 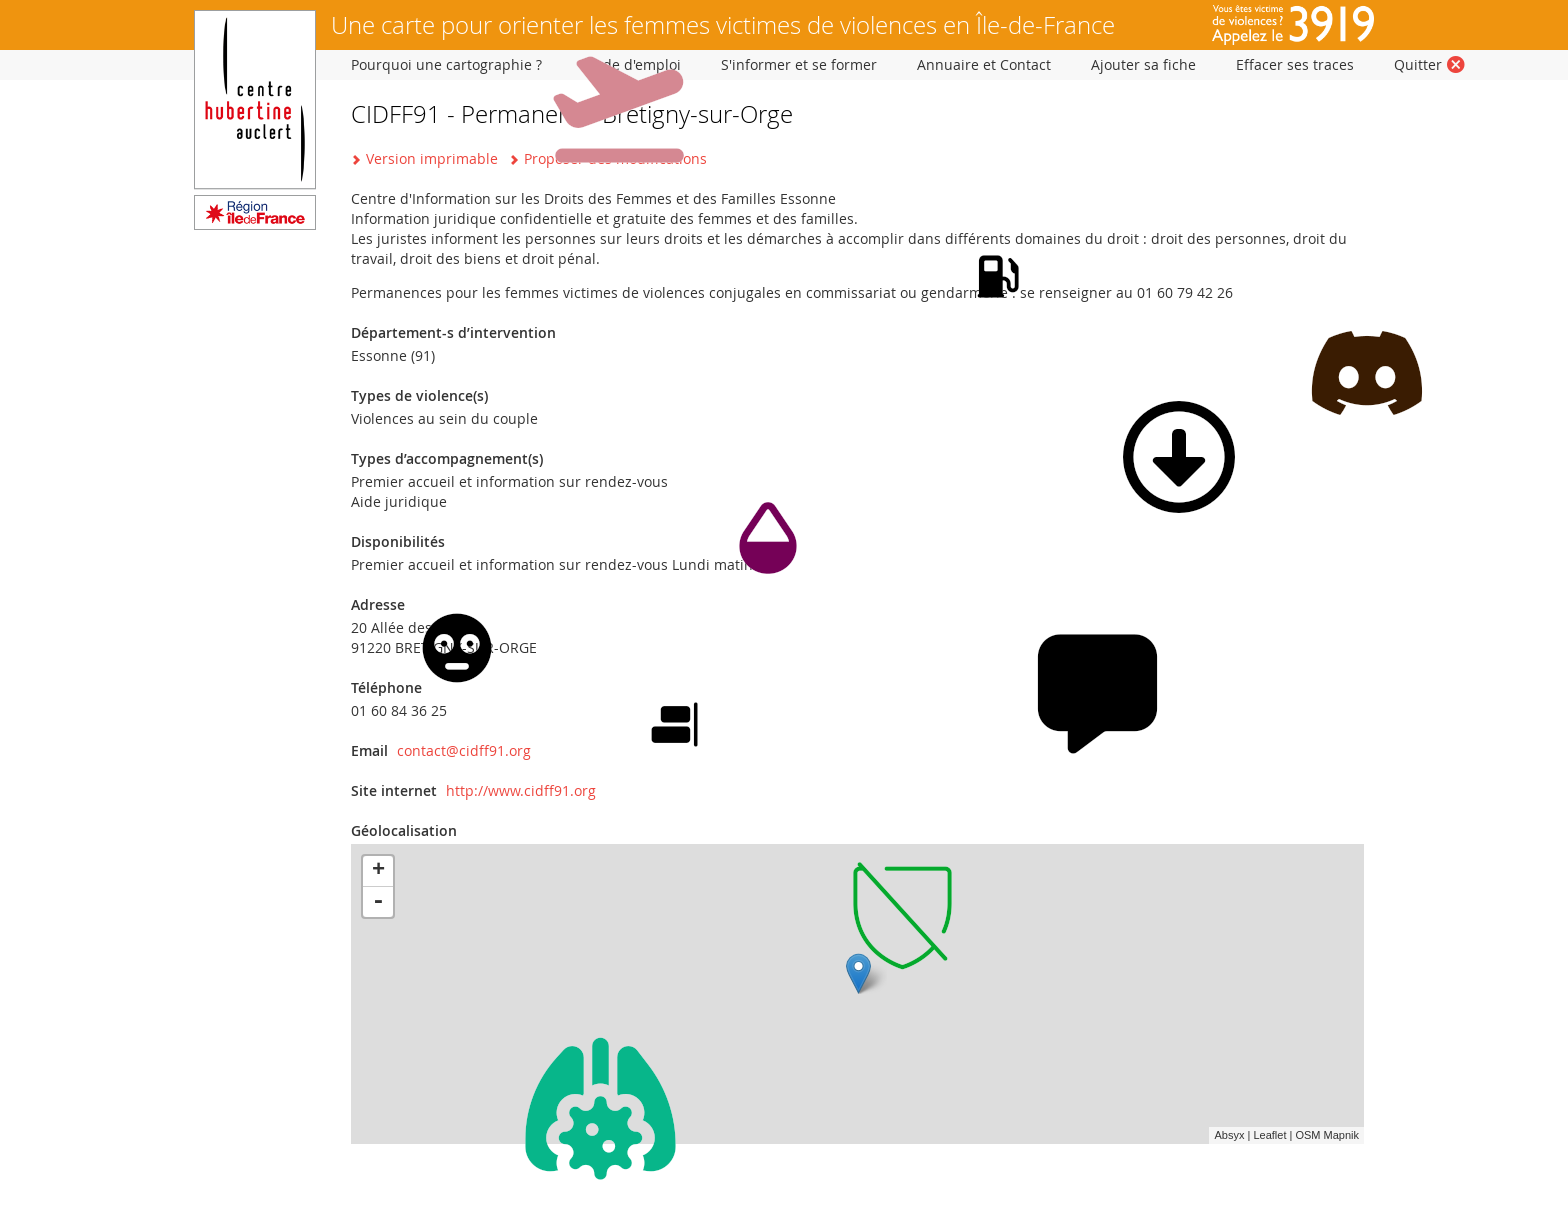 What do you see at coordinates (997, 276) in the screenshot?
I see `find nearby gas stations` at bounding box center [997, 276].